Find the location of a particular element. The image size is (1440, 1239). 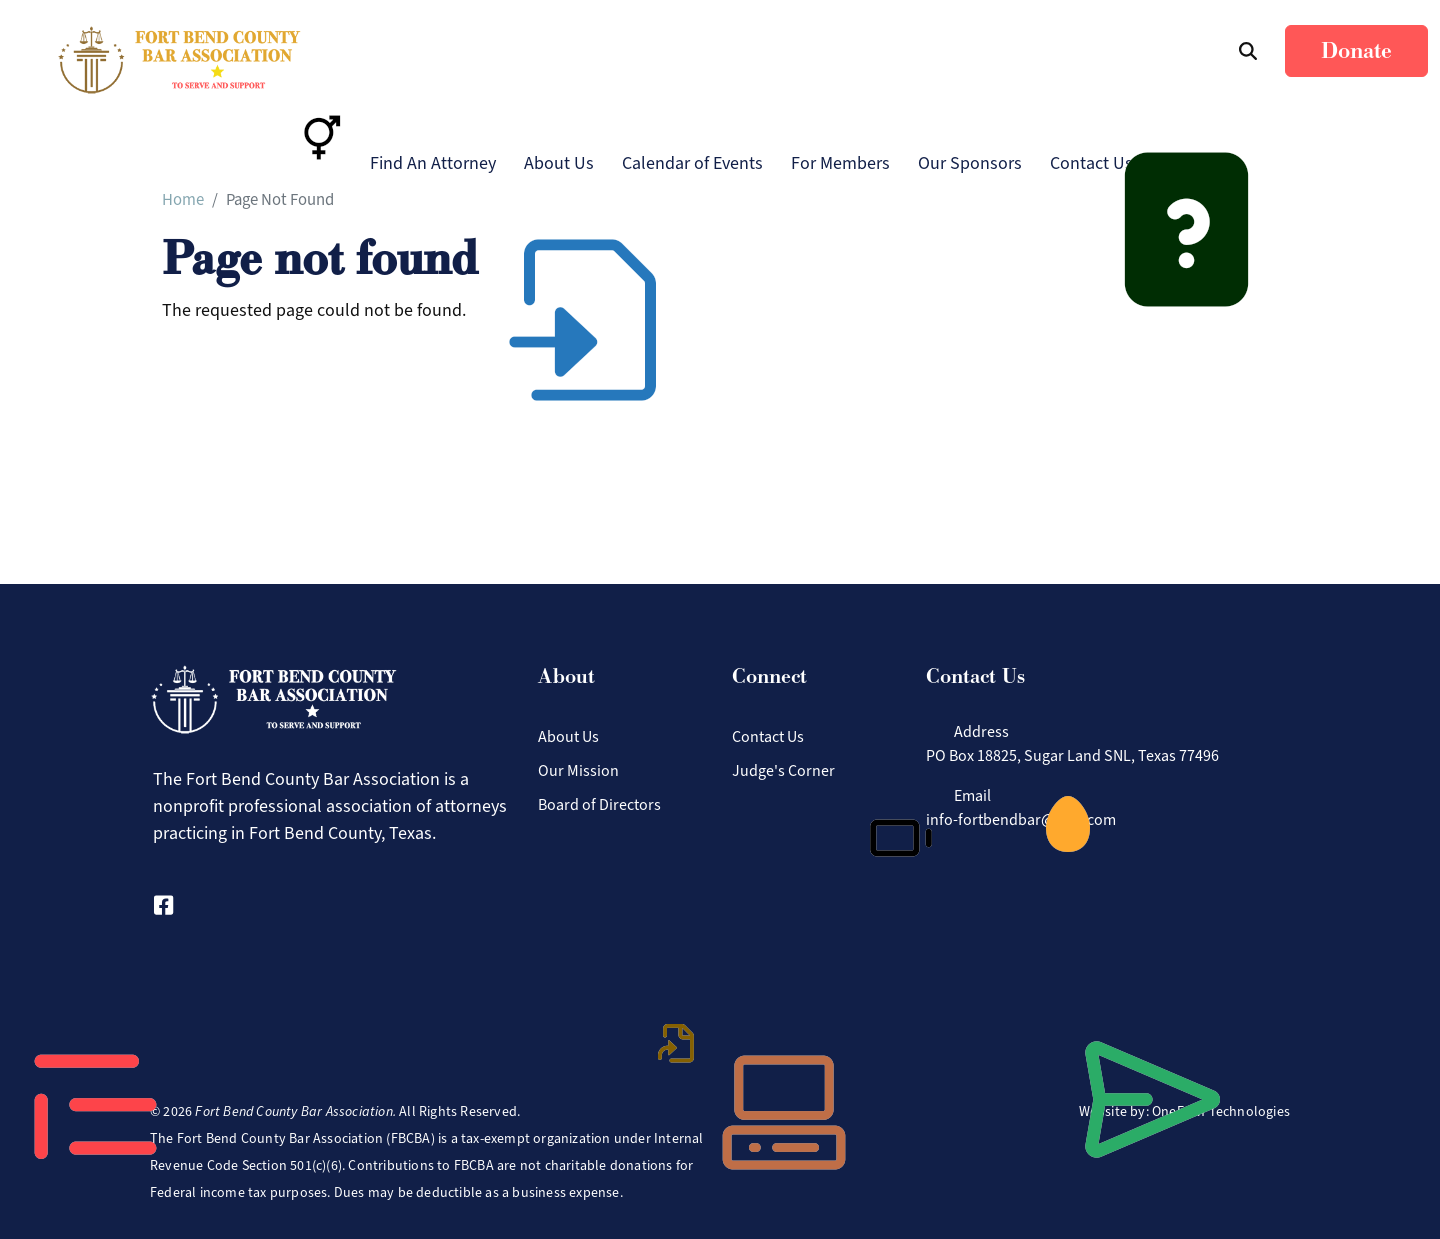

select gender or sex options is located at coordinates (322, 137).